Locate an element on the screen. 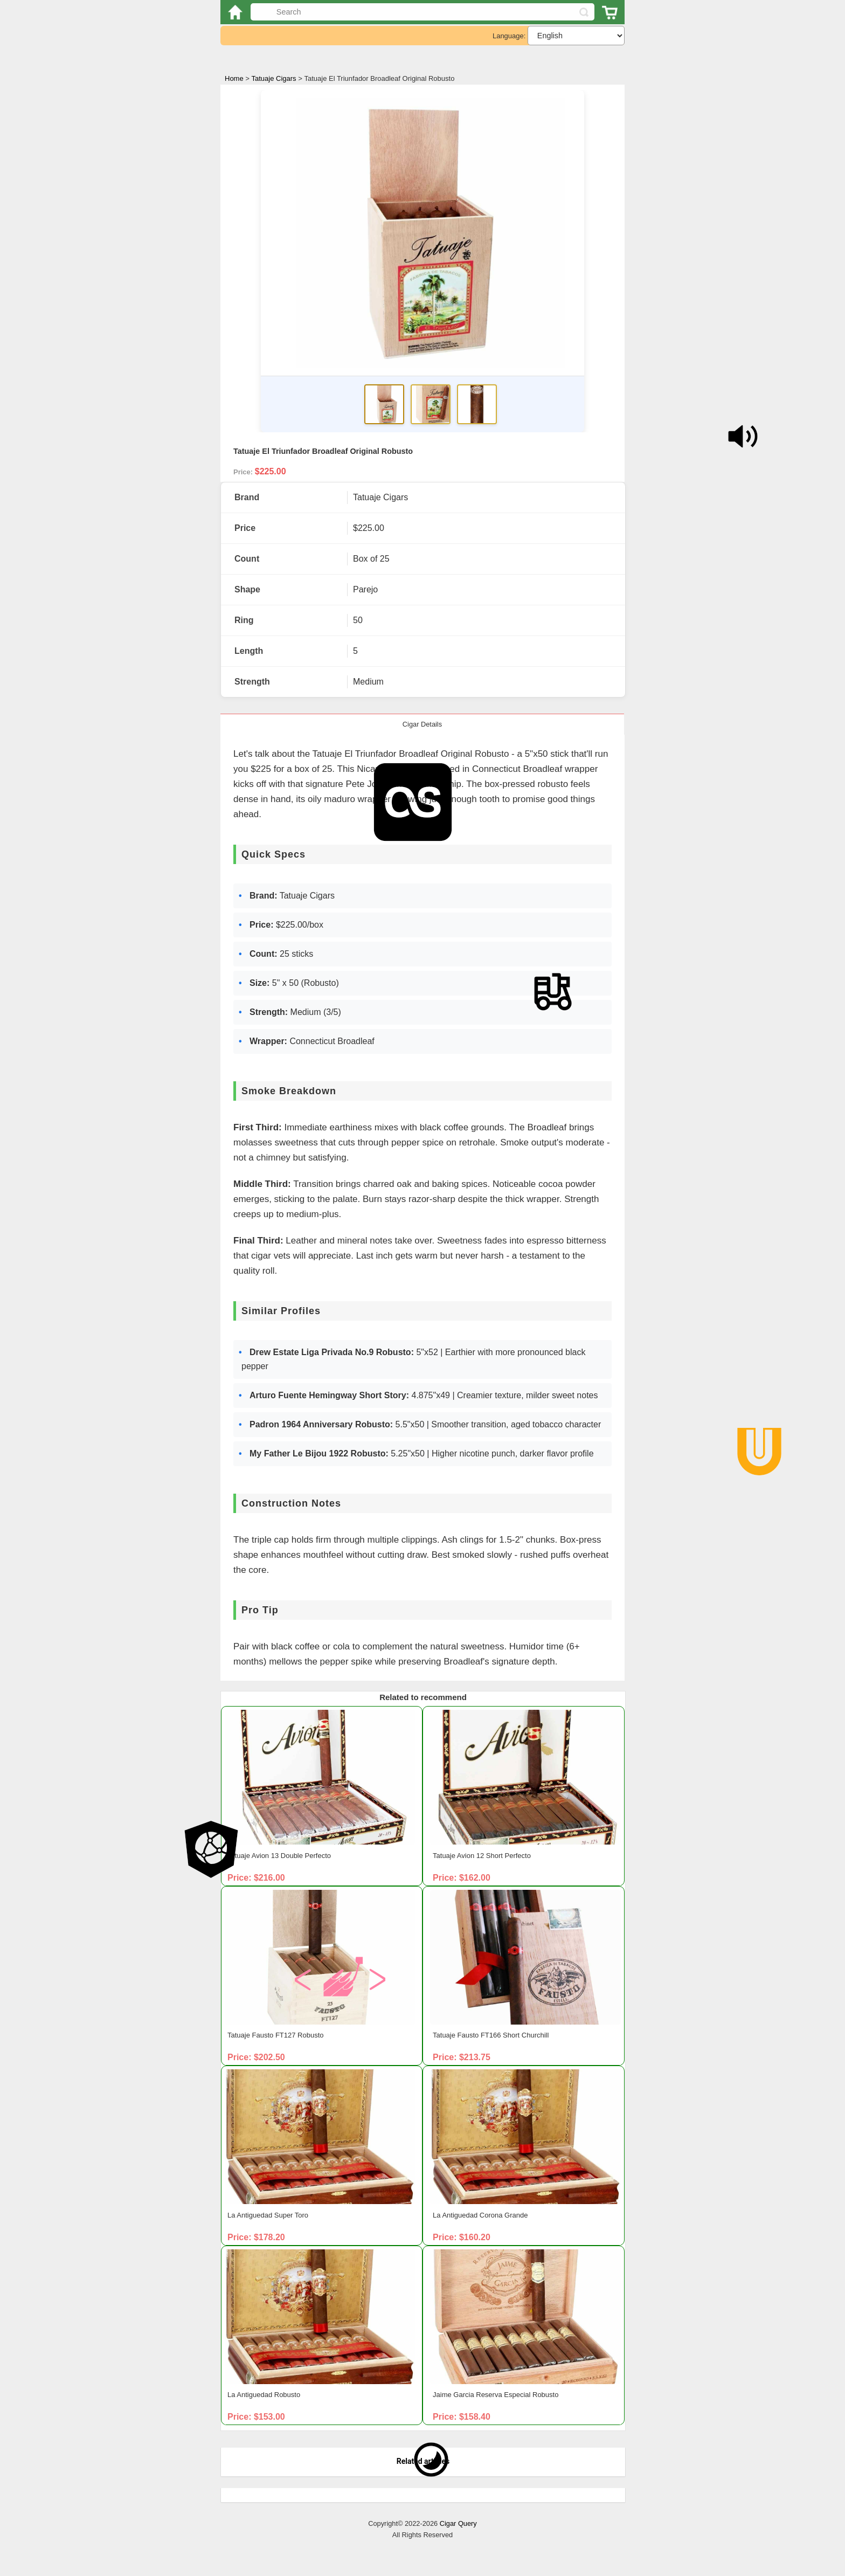 Image resolution: width=845 pixels, height=2576 pixels. vueuse library logo is located at coordinates (759, 1452).